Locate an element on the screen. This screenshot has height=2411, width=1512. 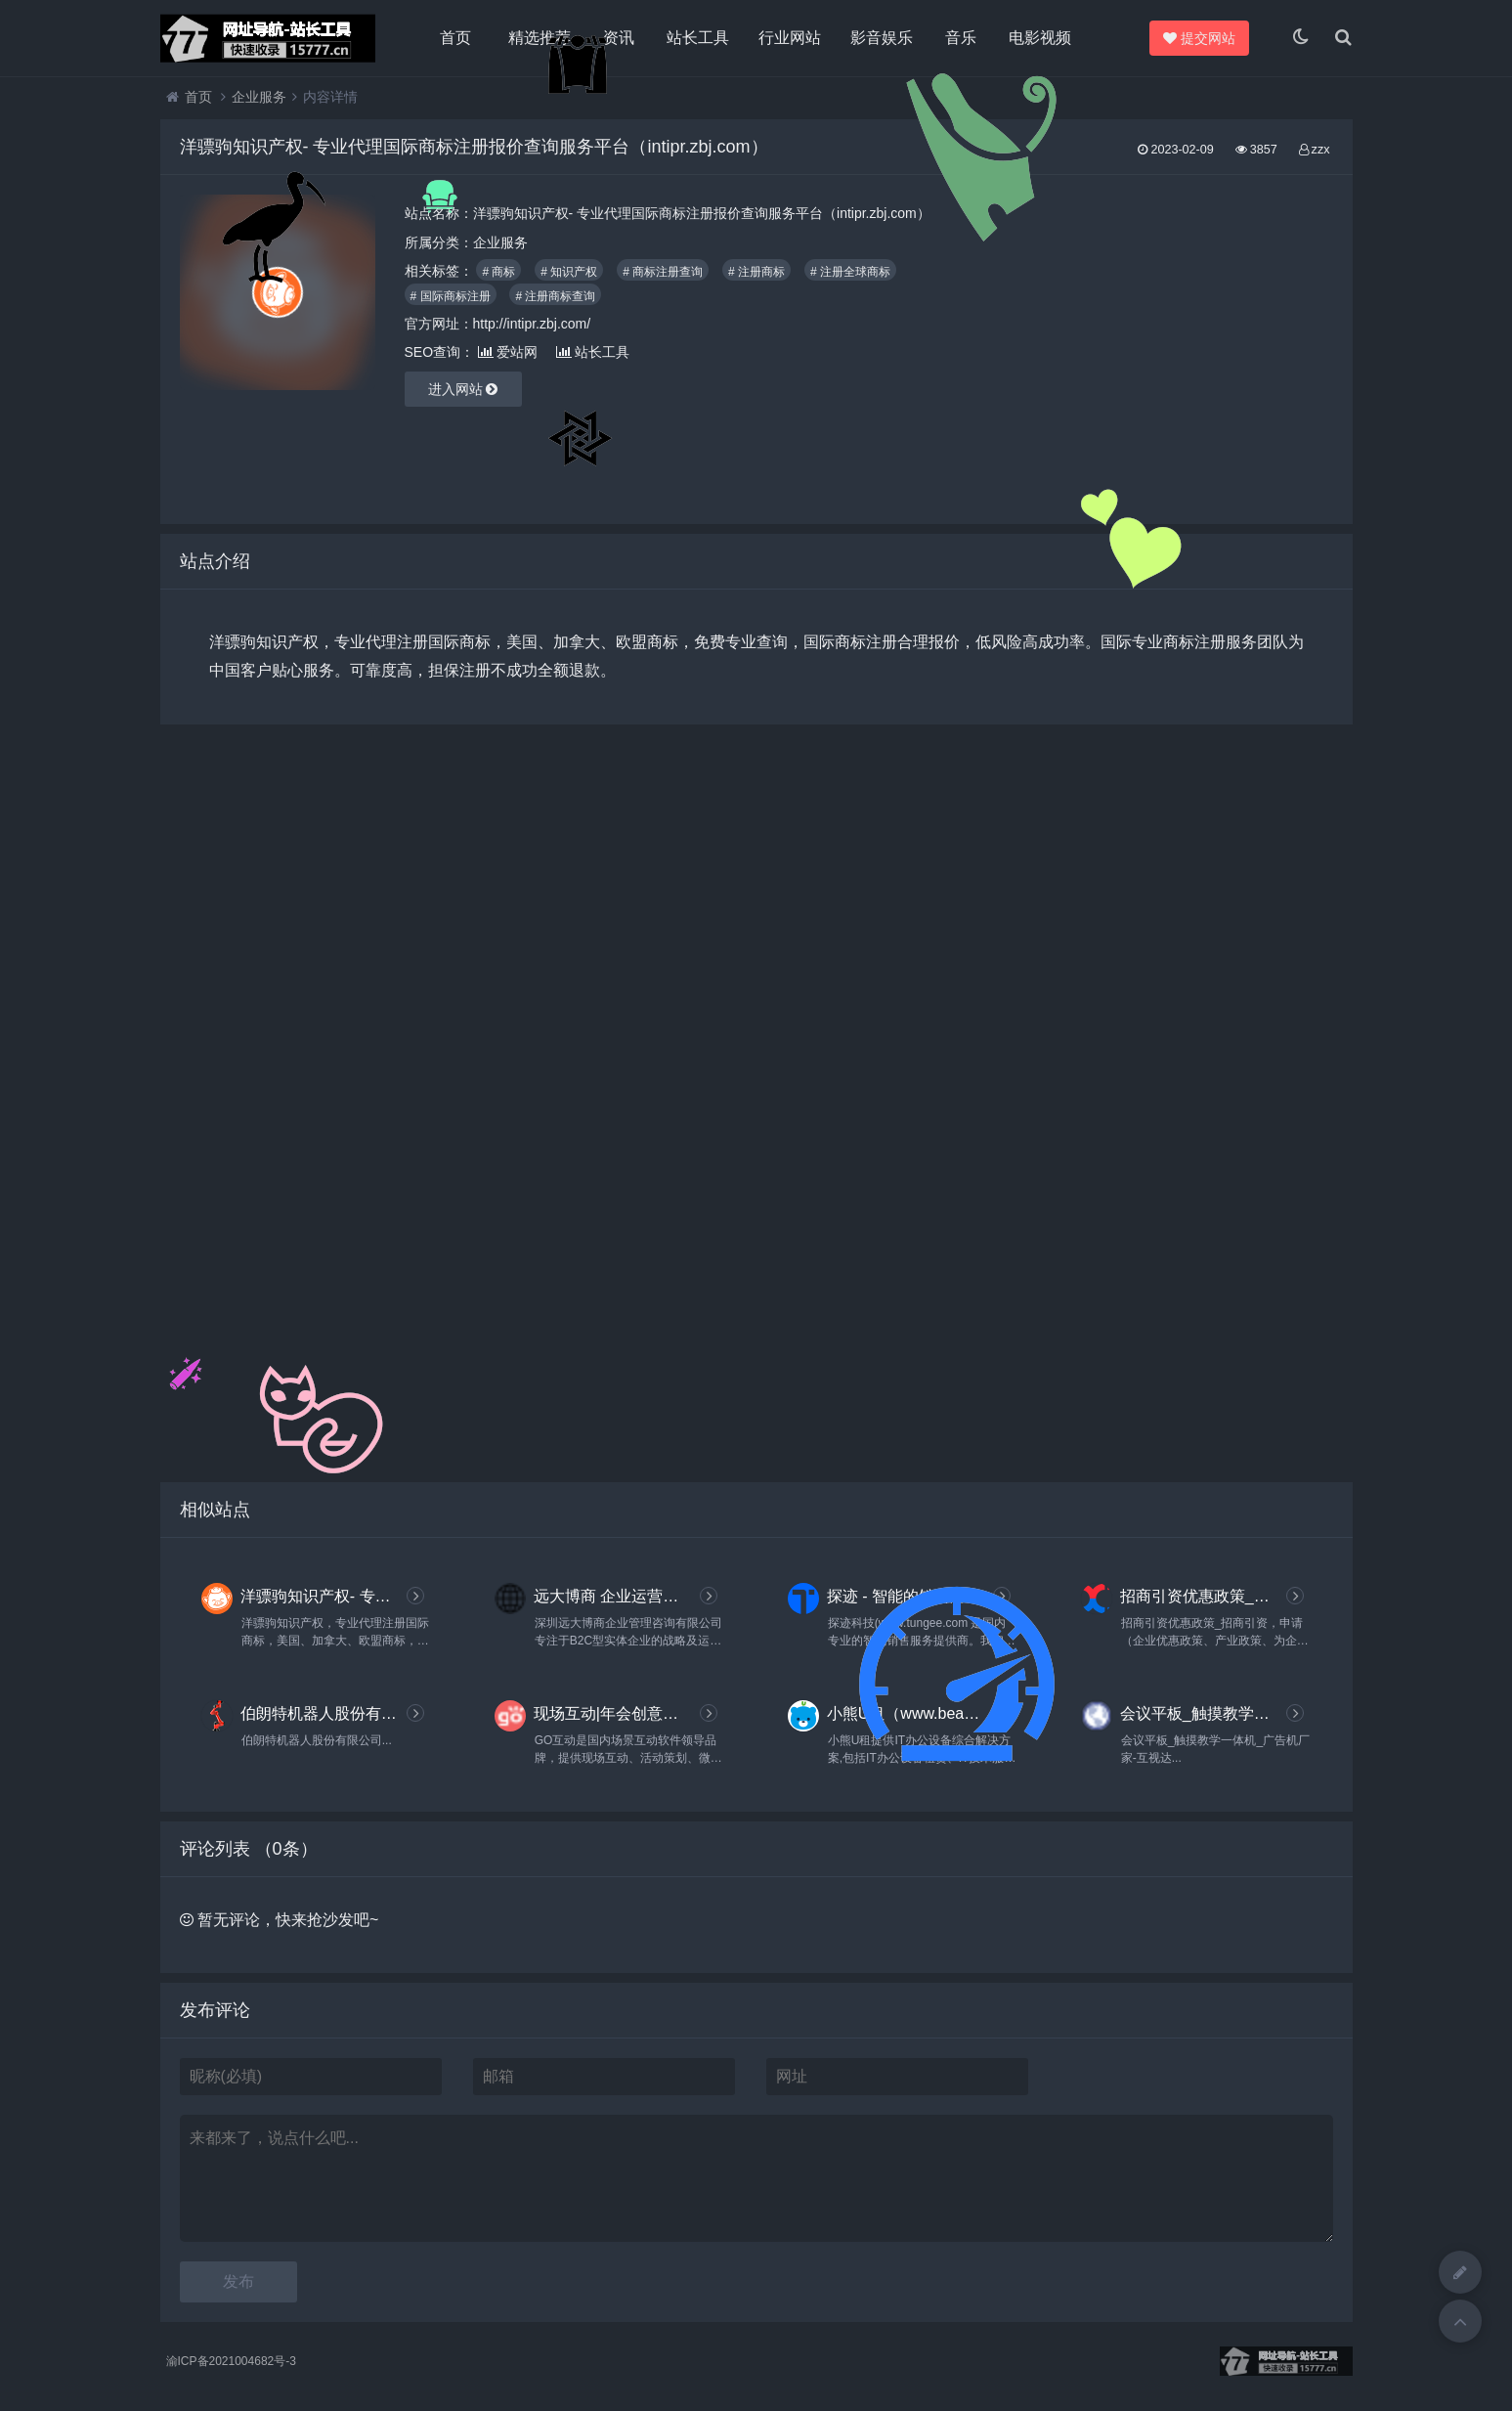
equip basic armor or clothing item is located at coordinates (578, 65).